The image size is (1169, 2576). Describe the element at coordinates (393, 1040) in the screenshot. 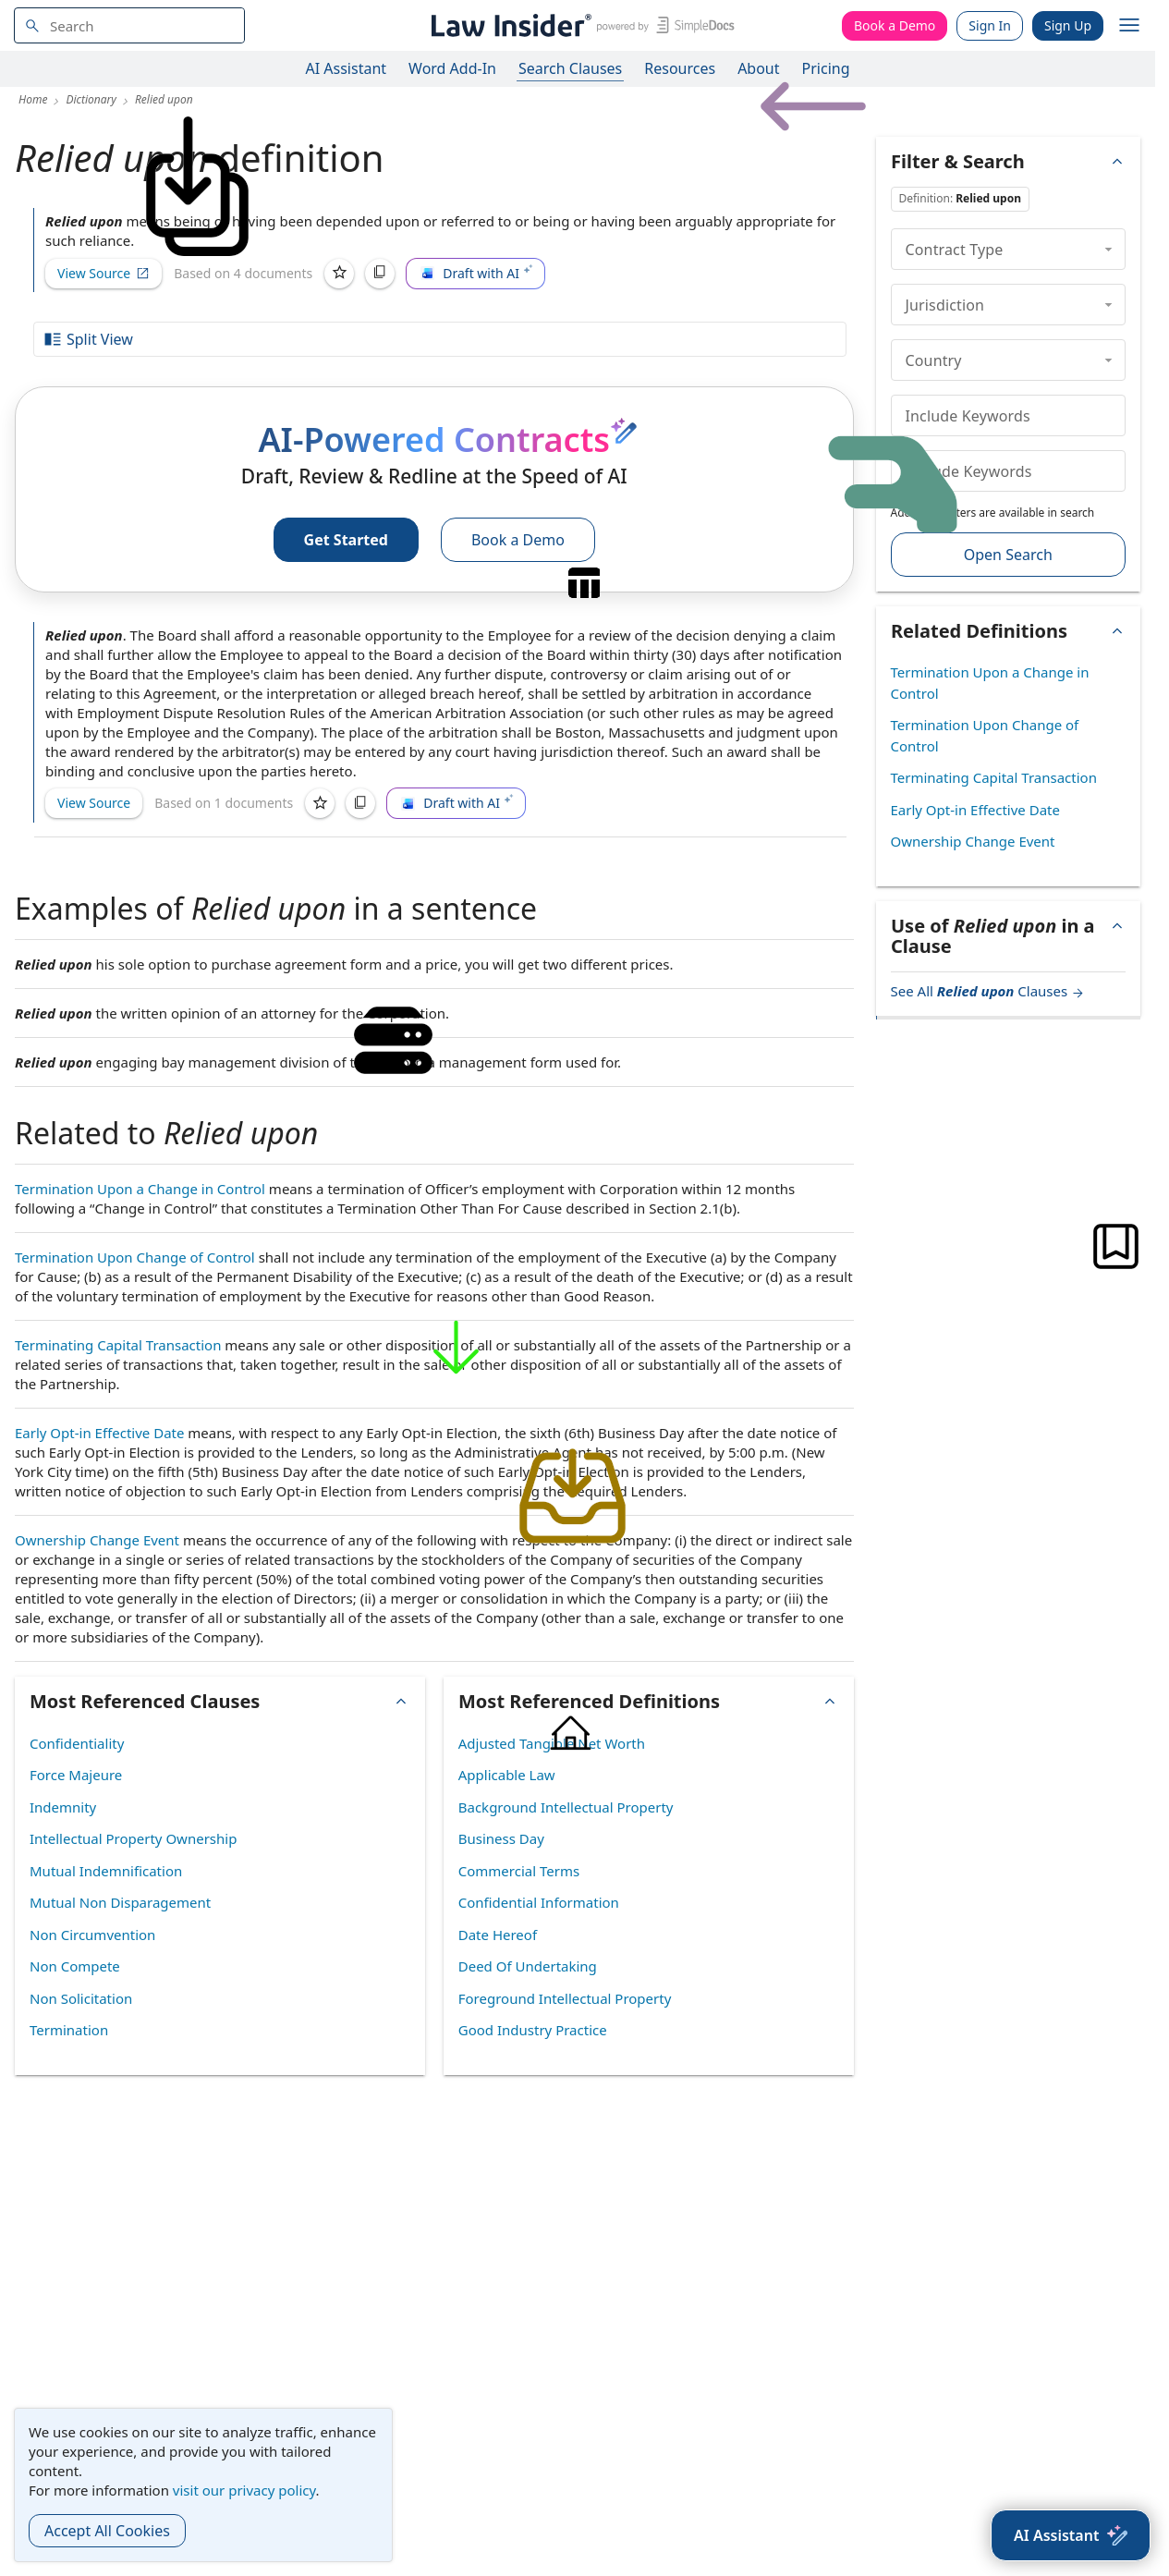

I see `view server infrastructure` at that location.